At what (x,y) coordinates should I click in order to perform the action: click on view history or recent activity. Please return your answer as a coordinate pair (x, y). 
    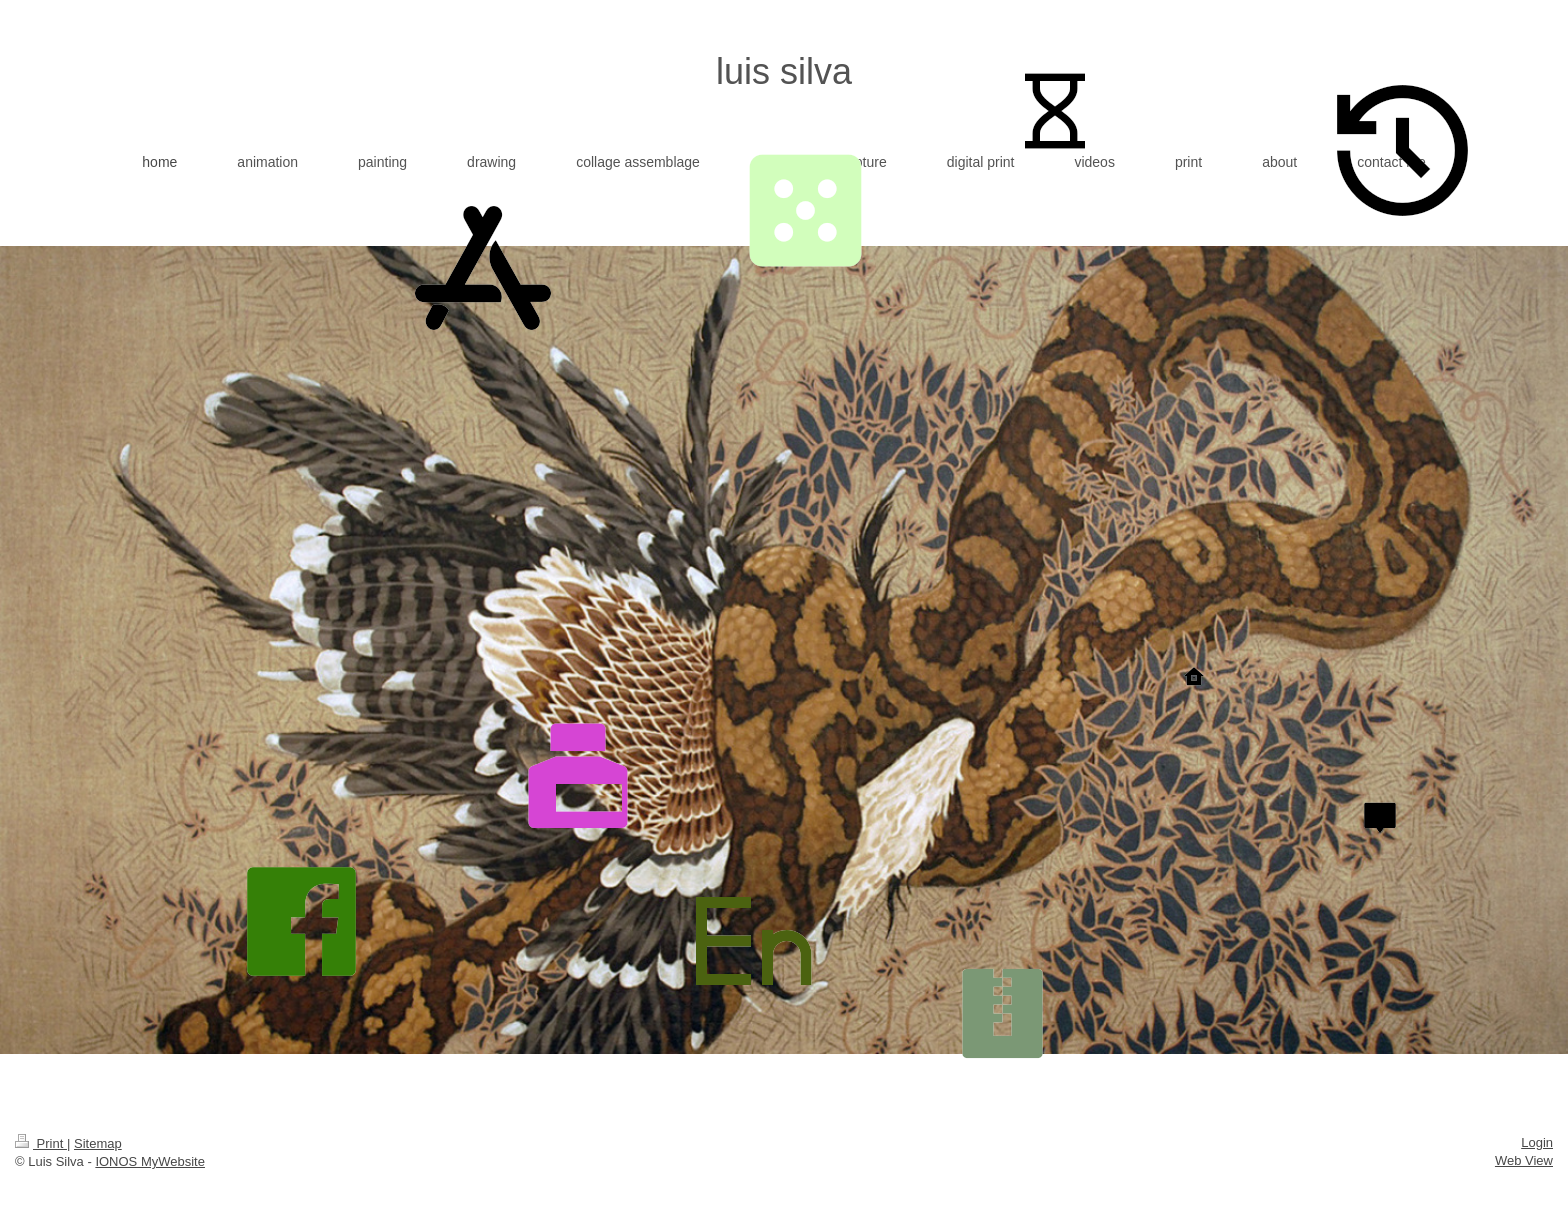
    Looking at the image, I should click on (1402, 150).